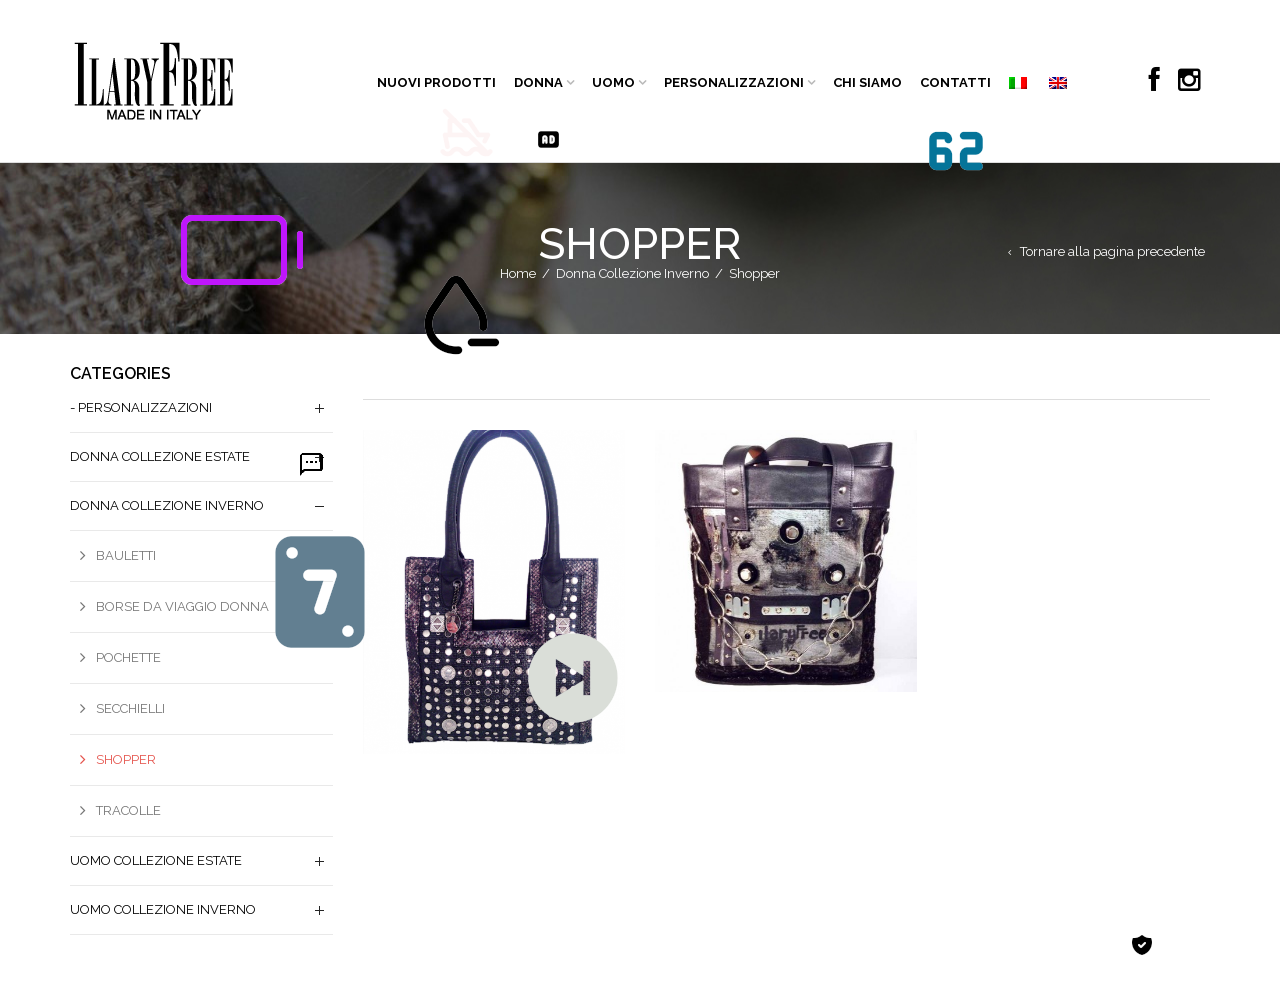 The width and height of the screenshot is (1280, 1000). Describe the element at coordinates (548, 139) in the screenshot. I see `indicates sponsored or advertisement content` at that location.